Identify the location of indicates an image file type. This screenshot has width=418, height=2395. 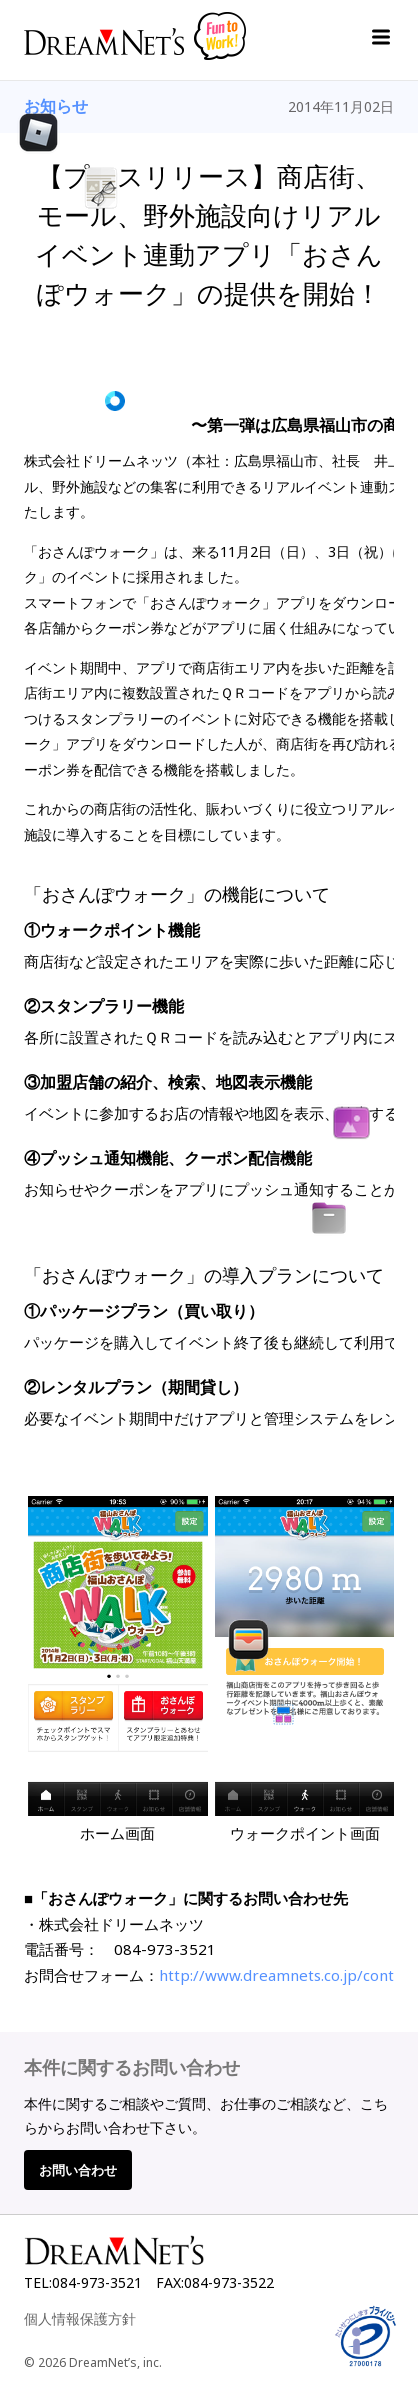
(351, 1121).